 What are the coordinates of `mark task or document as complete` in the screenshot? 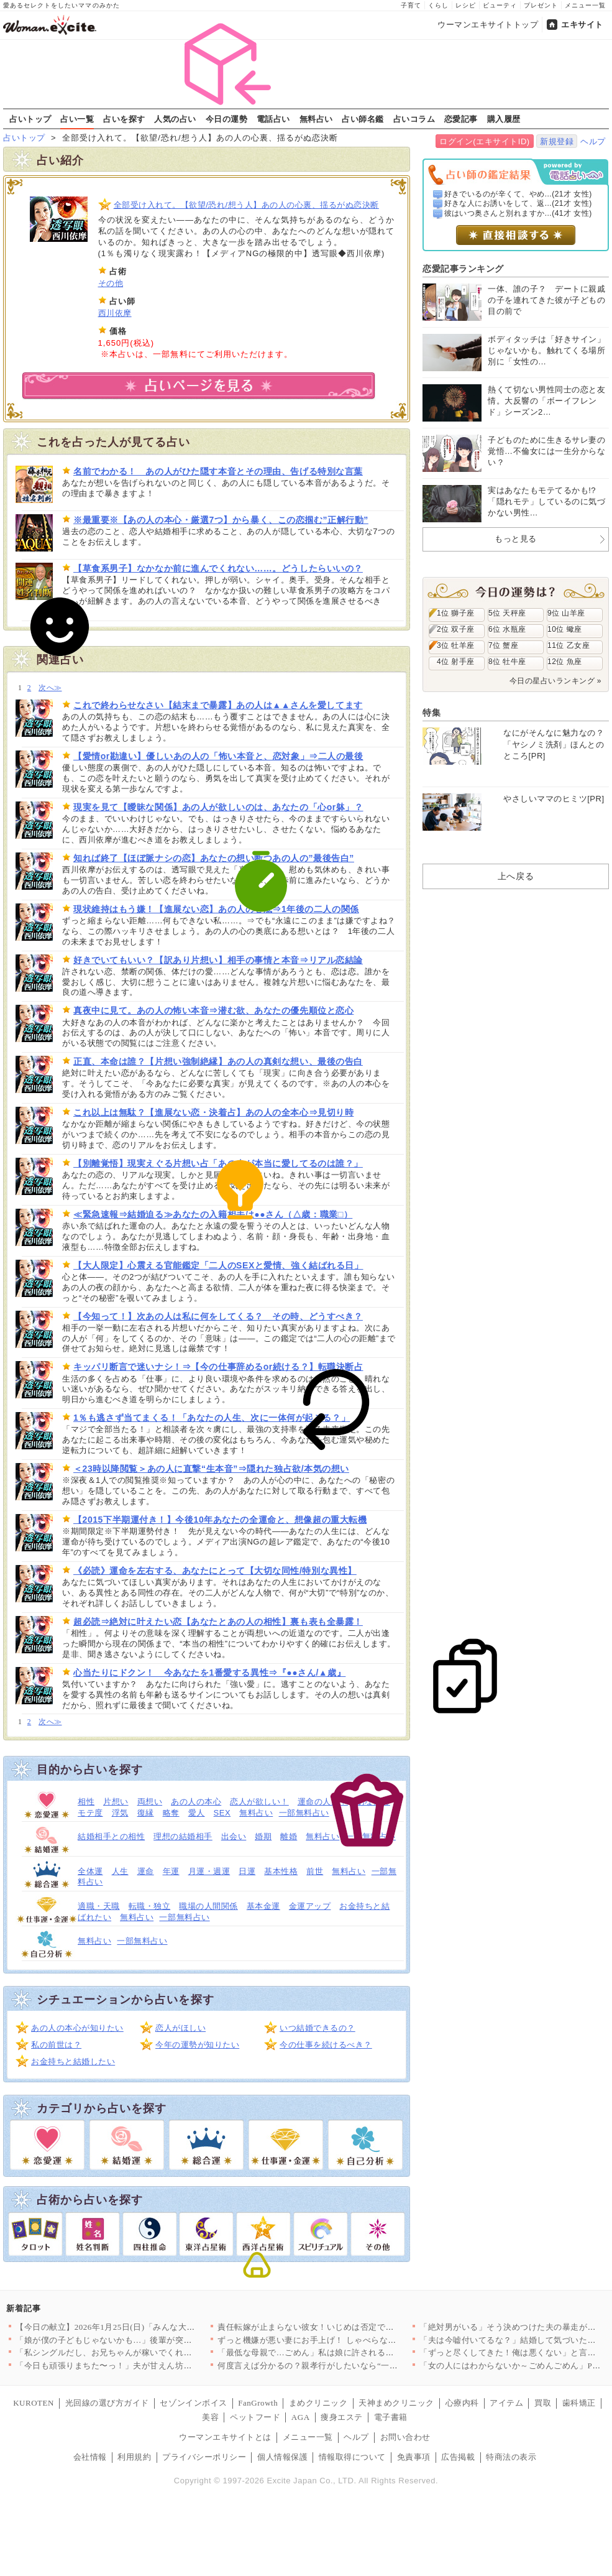 It's located at (465, 1676).